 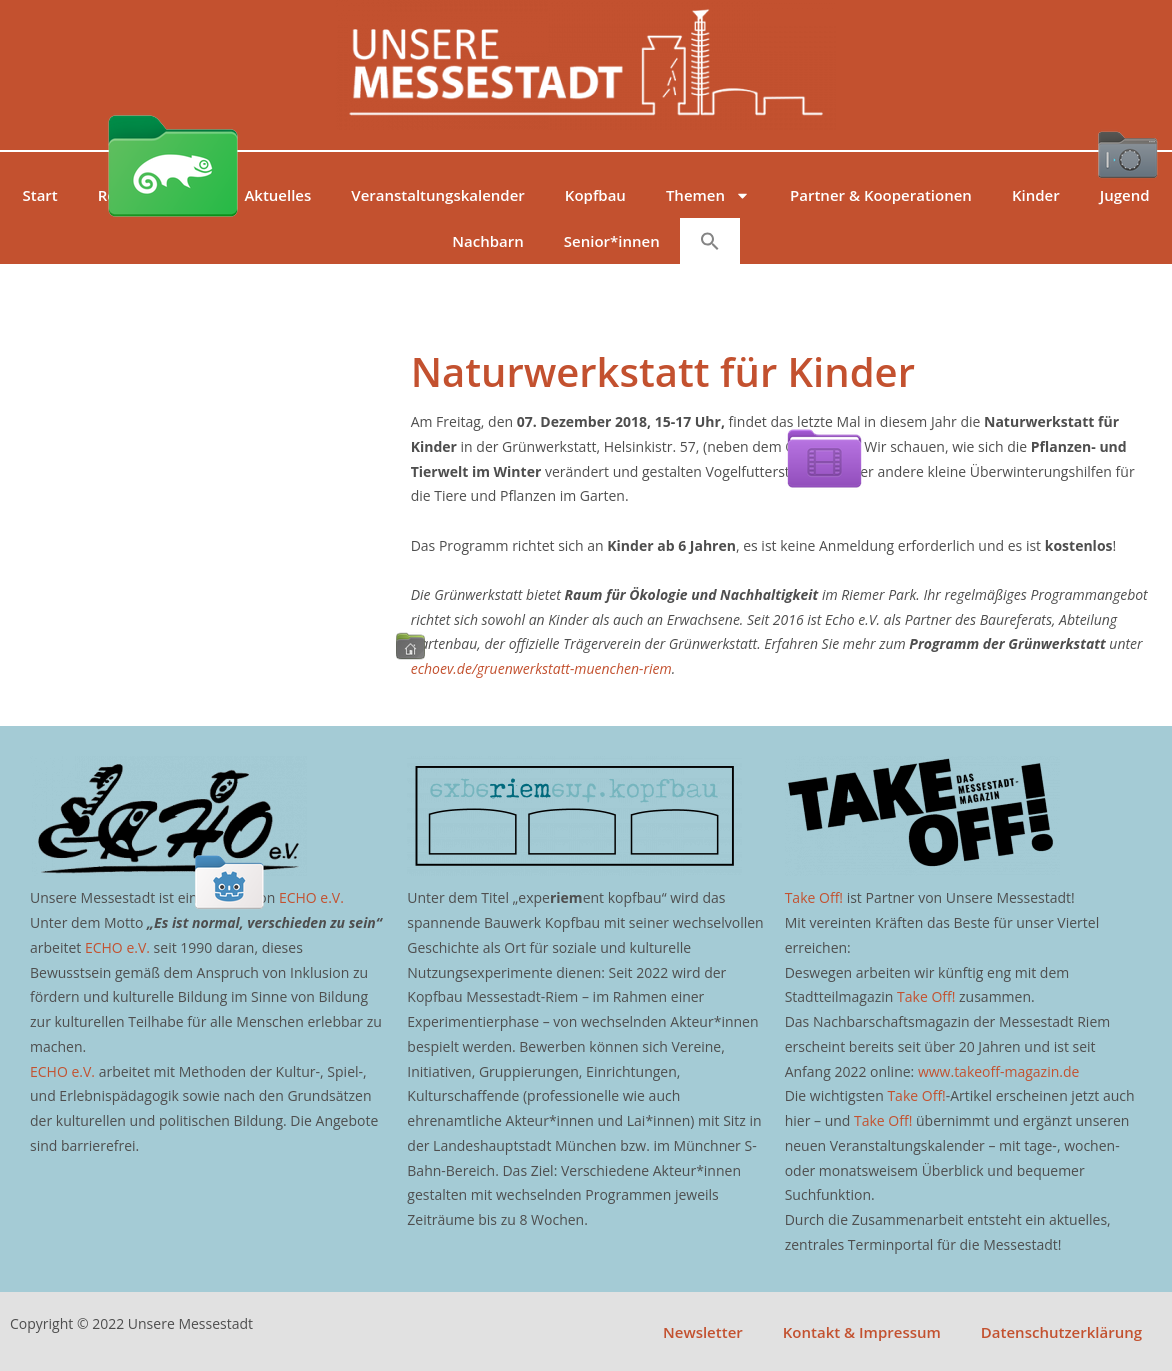 What do you see at coordinates (229, 884) in the screenshot?
I see `folder containing godot engine project files` at bounding box center [229, 884].